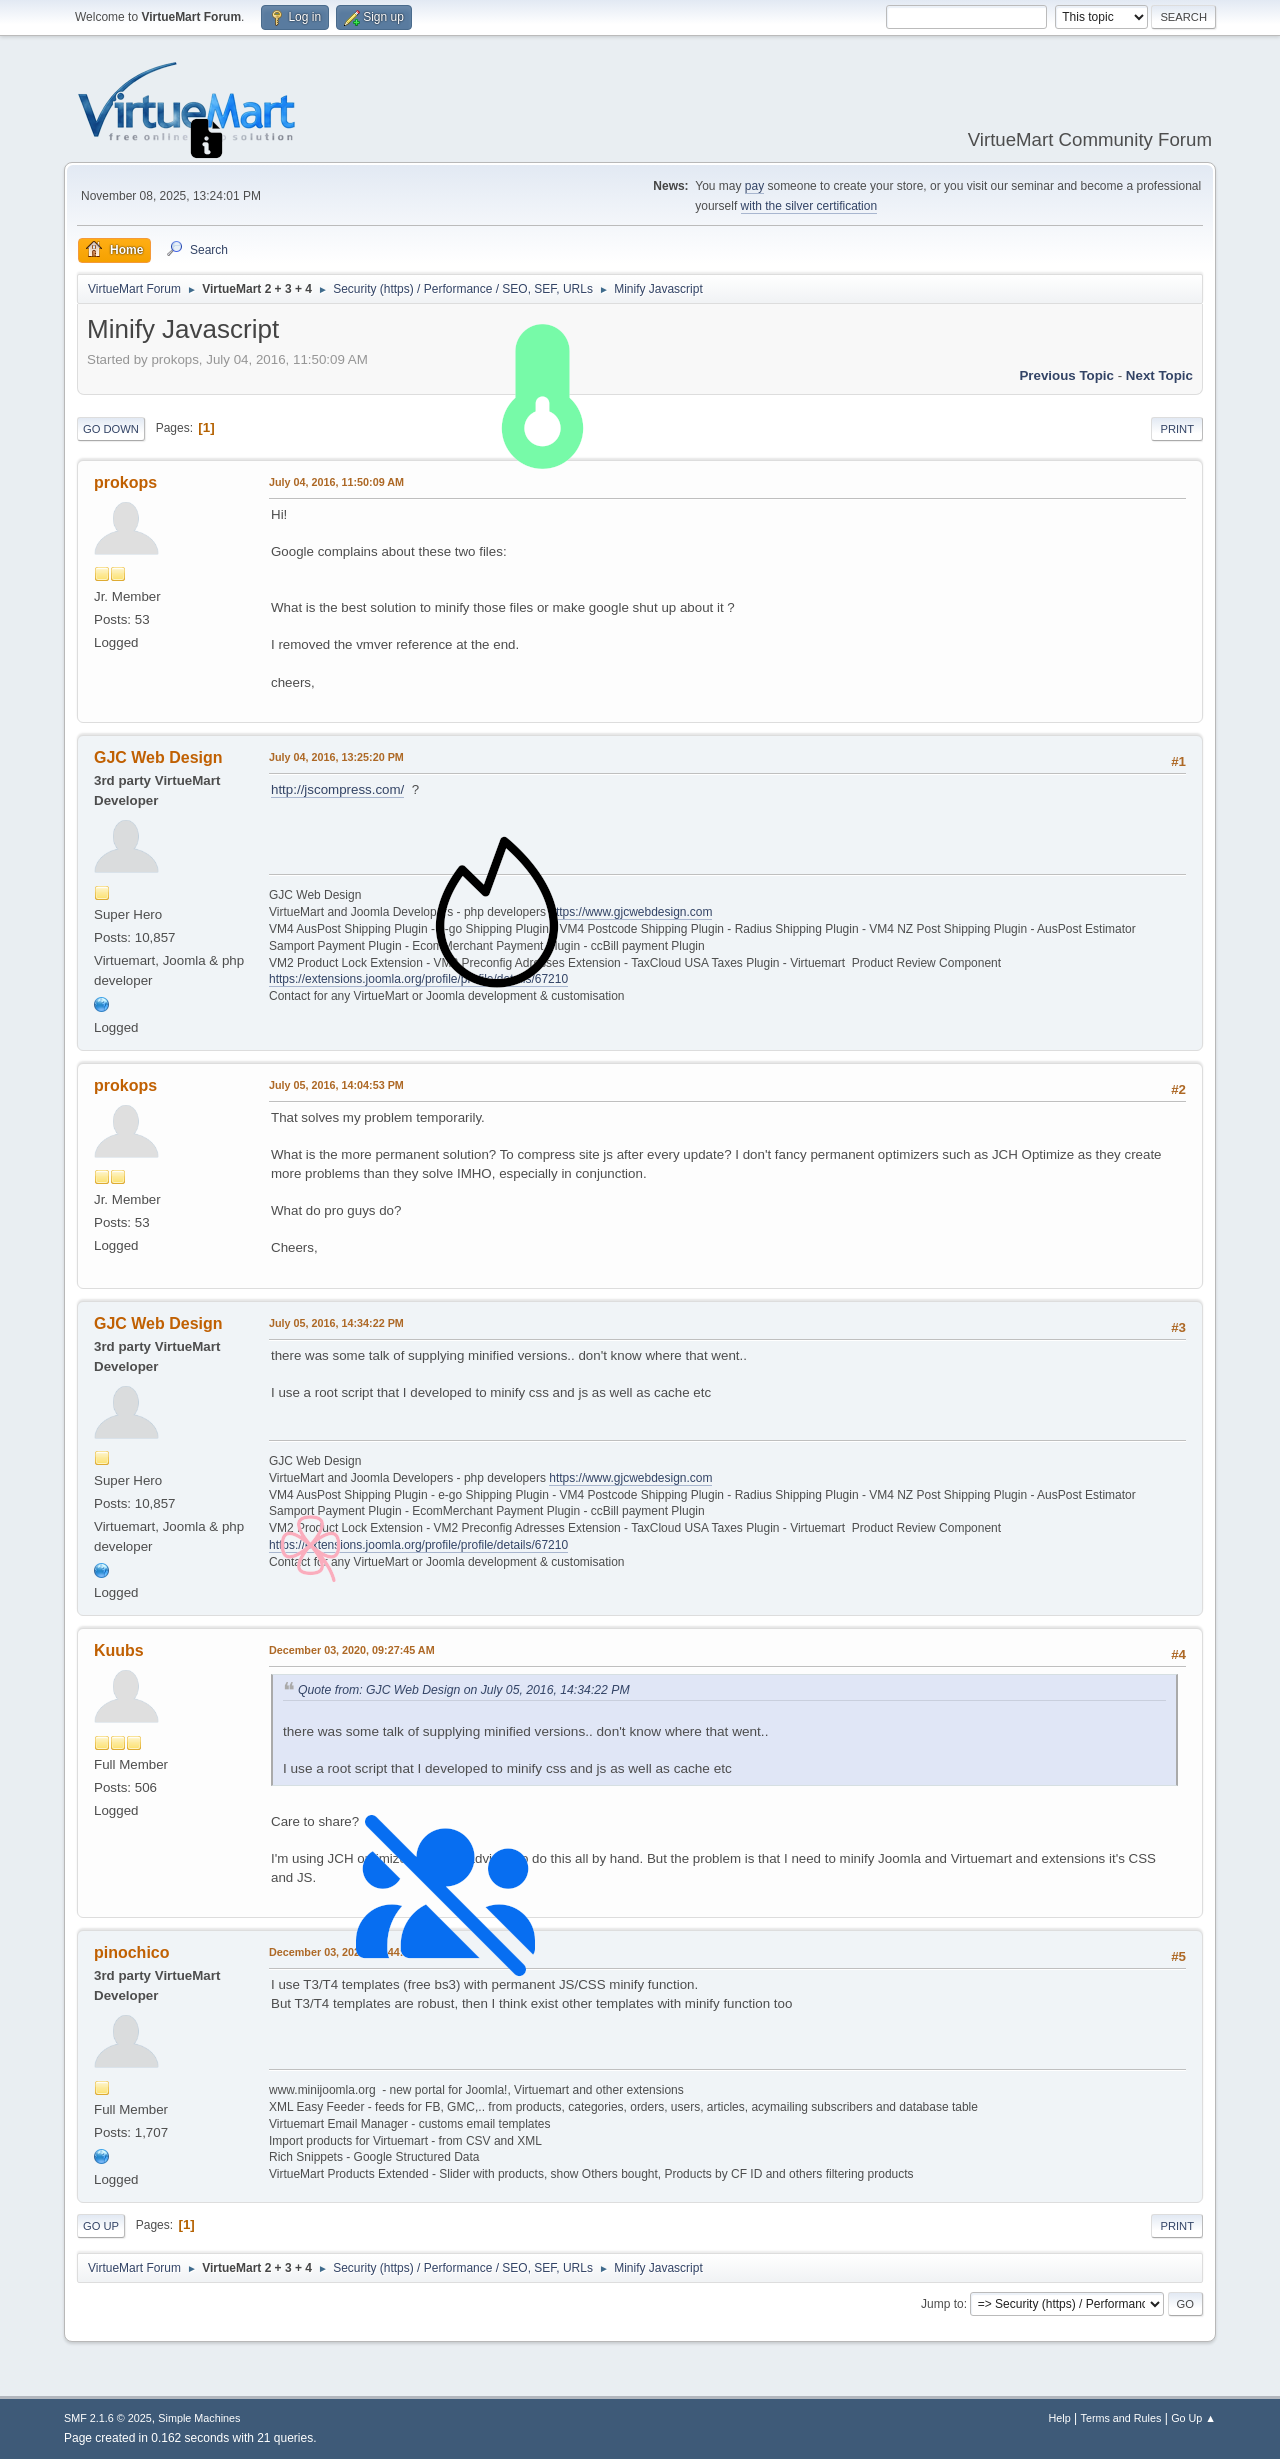 The height and width of the screenshot is (2459, 1280). What do you see at coordinates (542, 396) in the screenshot?
I see `indicates low temperature reading` at bounding box center [542, 396].